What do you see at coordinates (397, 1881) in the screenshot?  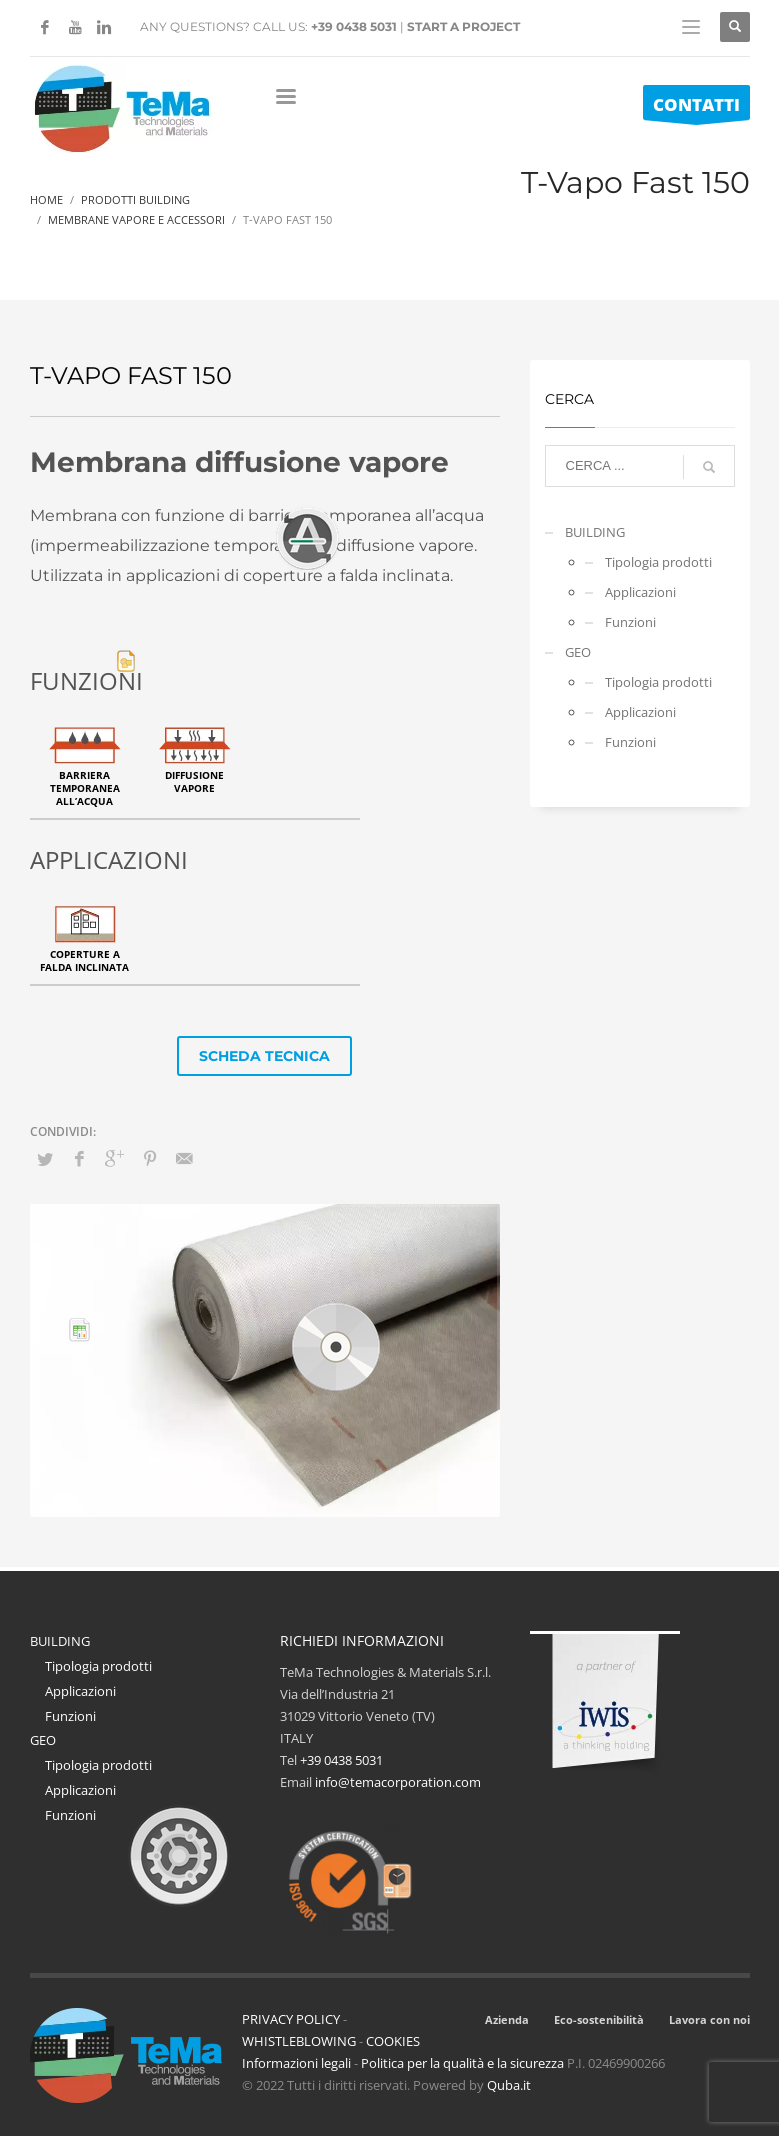 I see `package manager is processing or waiting` at bounding box center [397, 1881].